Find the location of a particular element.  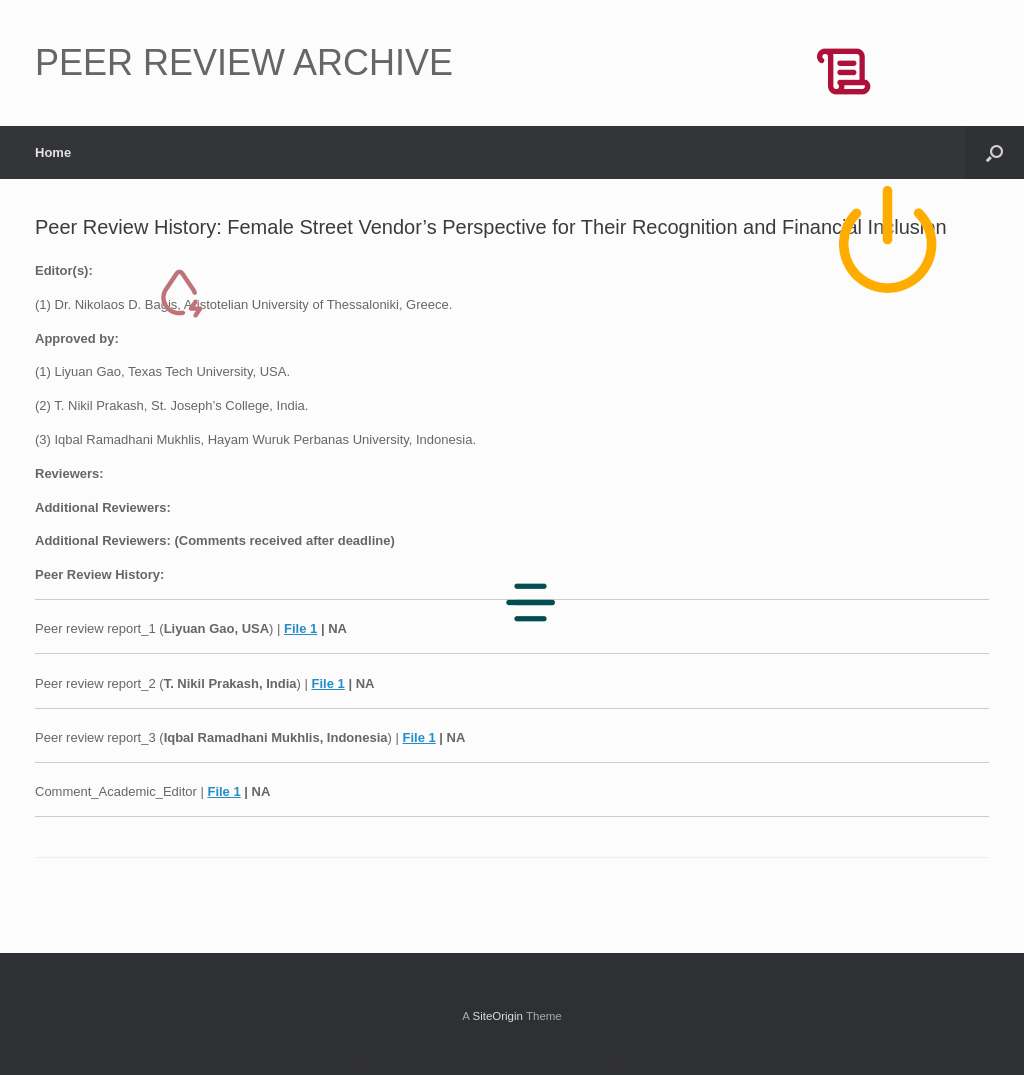

view terms and conditions or legal documents is located at coordinates (845, 71).